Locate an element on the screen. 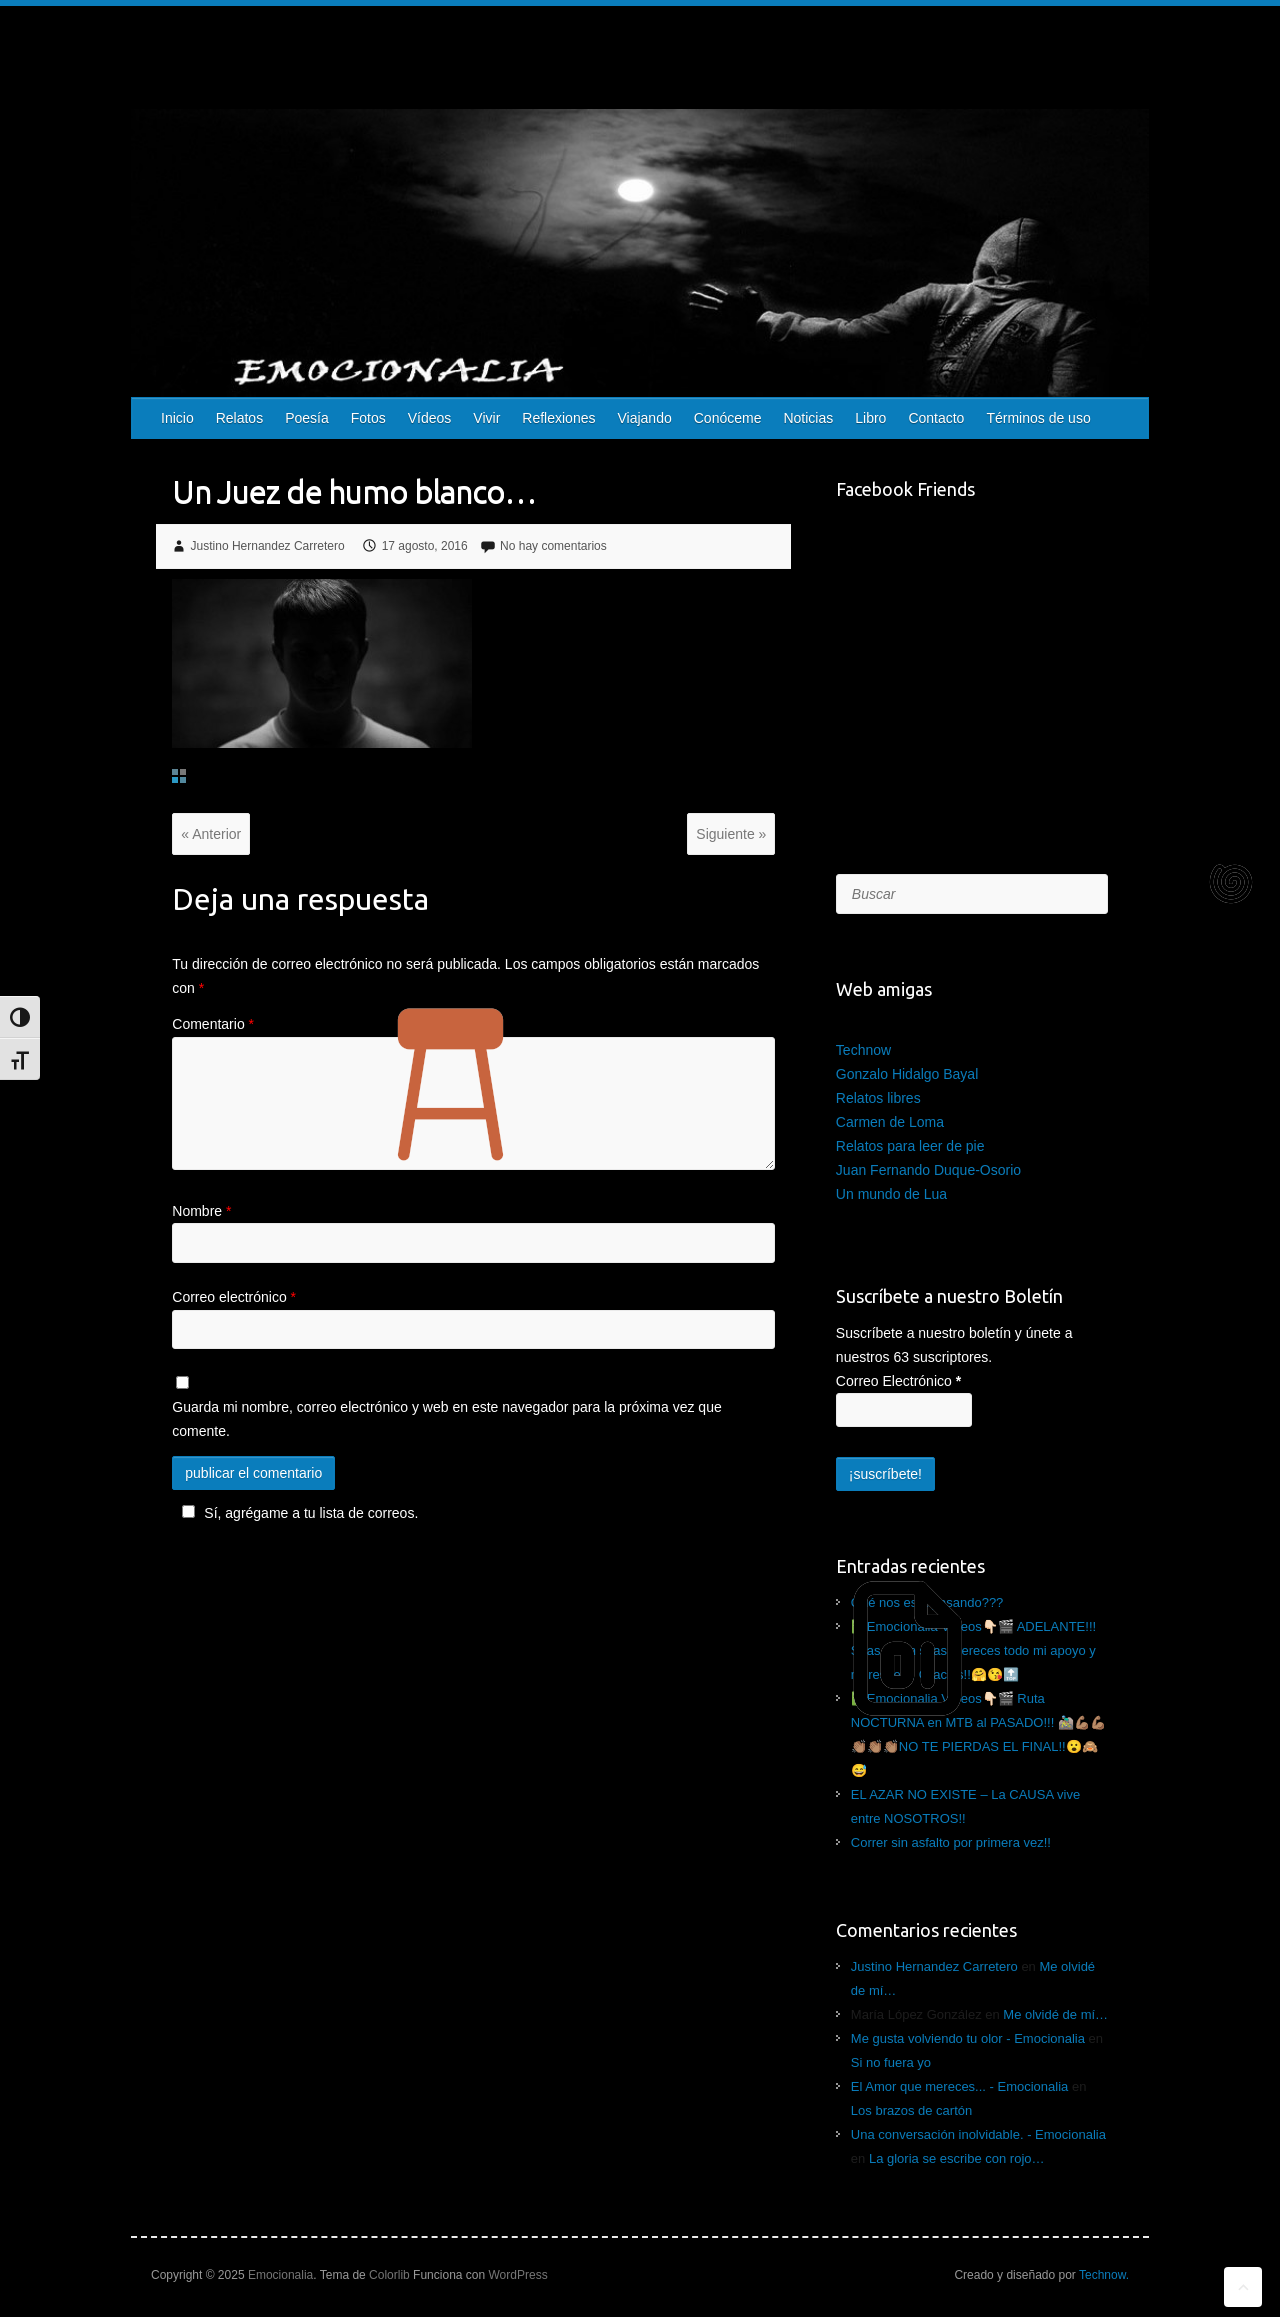 This screenshot has height=2317, width=1280. access terminal or command line interface is located at coordinates (1231, 884).